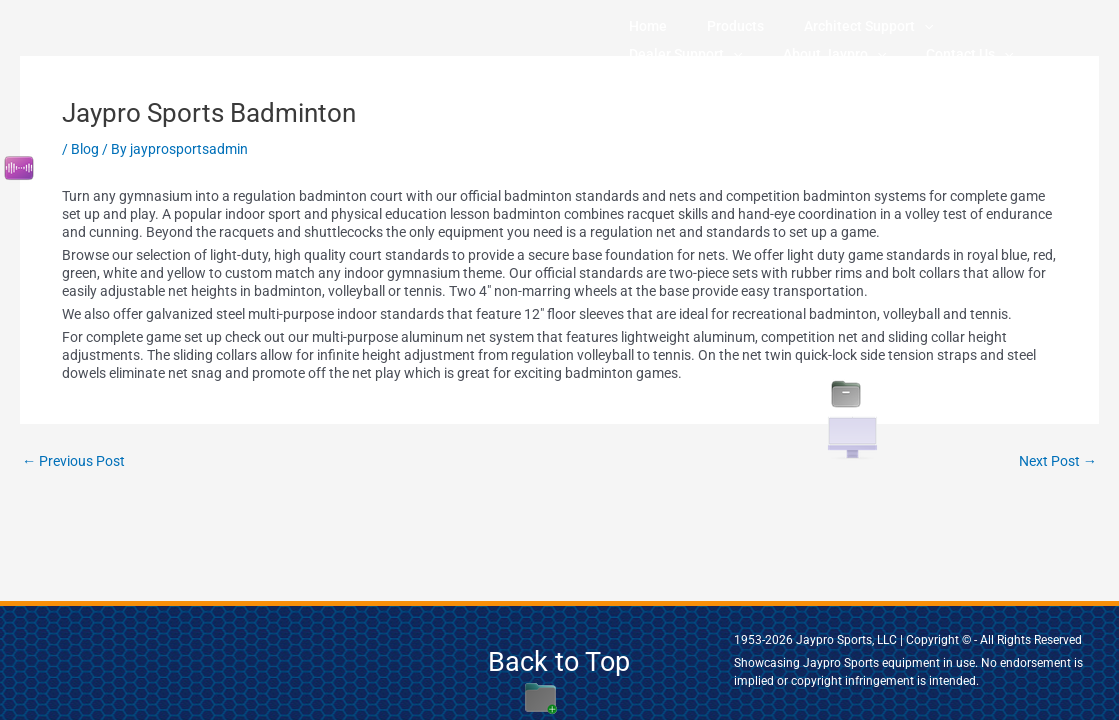 Image resolution: width=1119 pixels, height=720 pixels. Describe the element at coordinates (540, 697) in the screenshot. I see `create a new folder` at that location.